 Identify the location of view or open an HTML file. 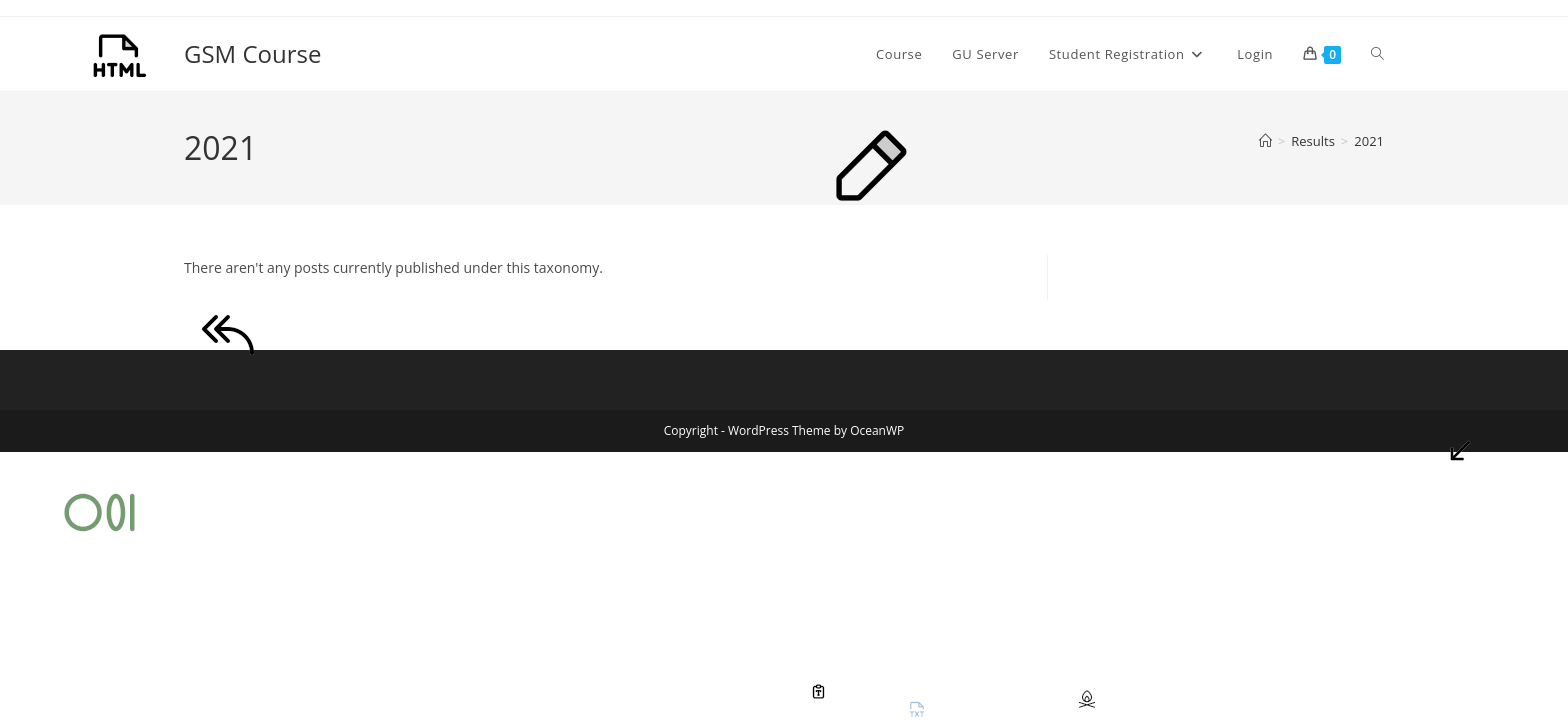
(118, 57).